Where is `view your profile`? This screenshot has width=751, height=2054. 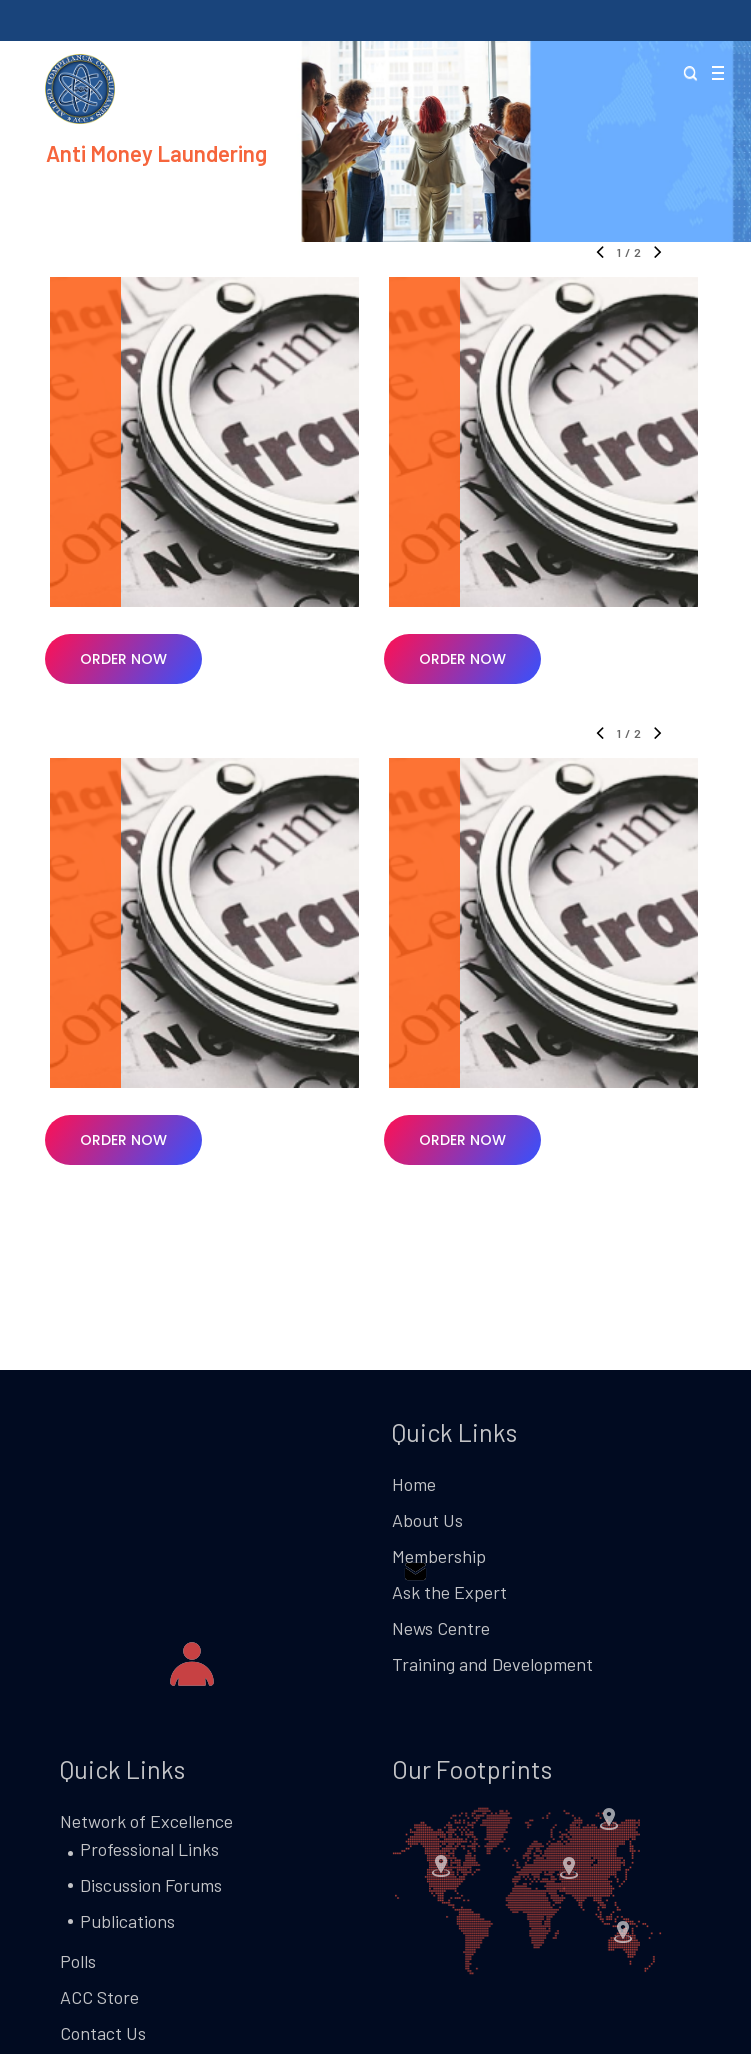
view your profile is located at coordinates (192, 1664).